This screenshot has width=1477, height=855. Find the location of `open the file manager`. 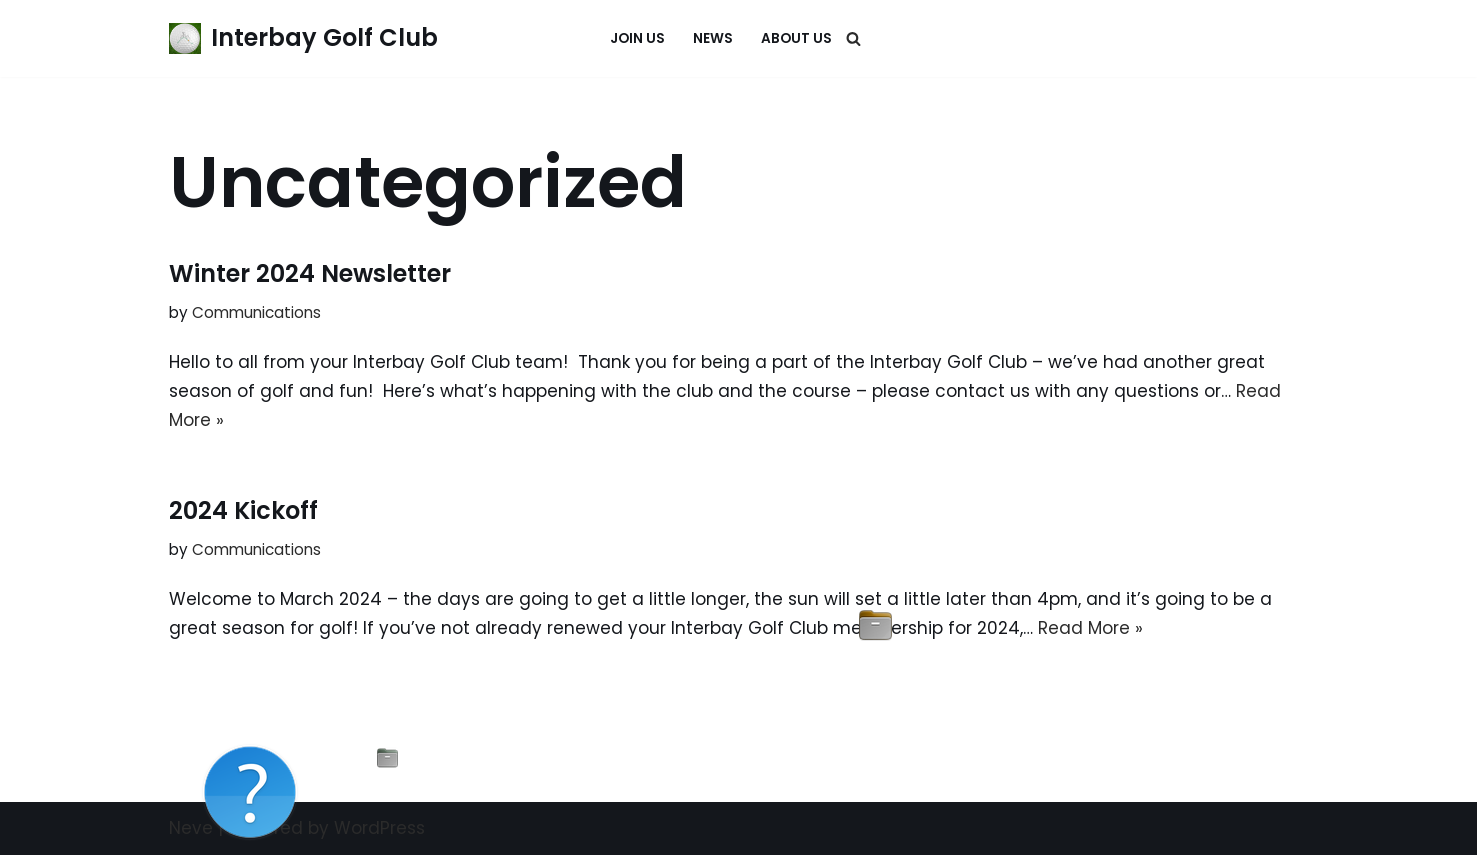

open the file manager is located at coordinates (387, 757).